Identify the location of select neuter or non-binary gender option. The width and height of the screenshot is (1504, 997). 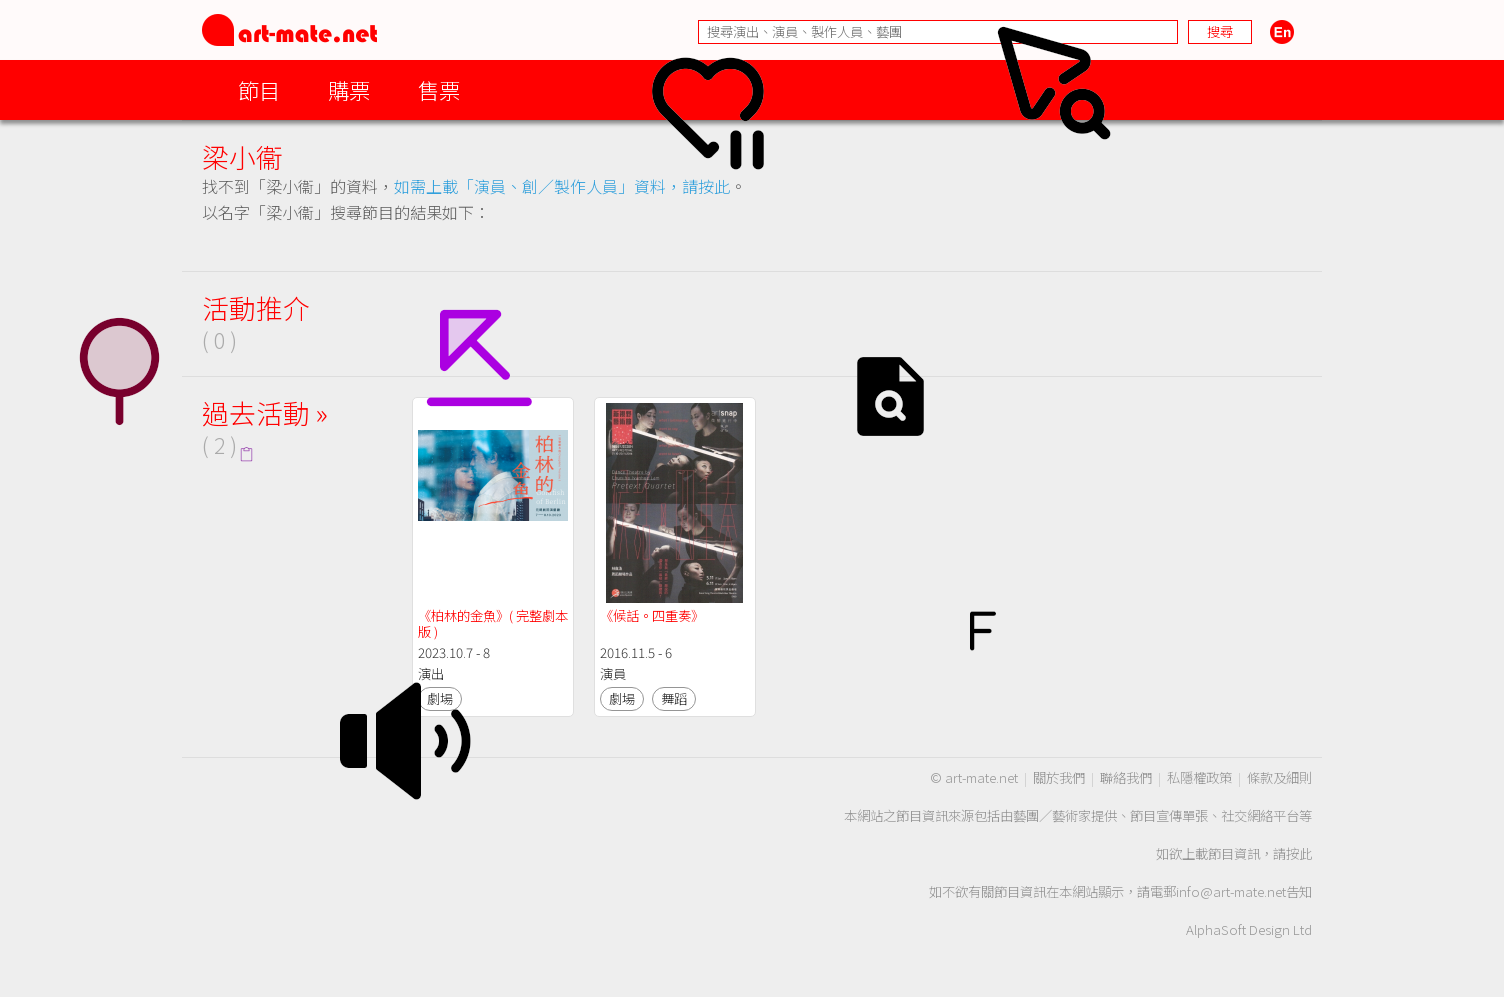
(119, 369).